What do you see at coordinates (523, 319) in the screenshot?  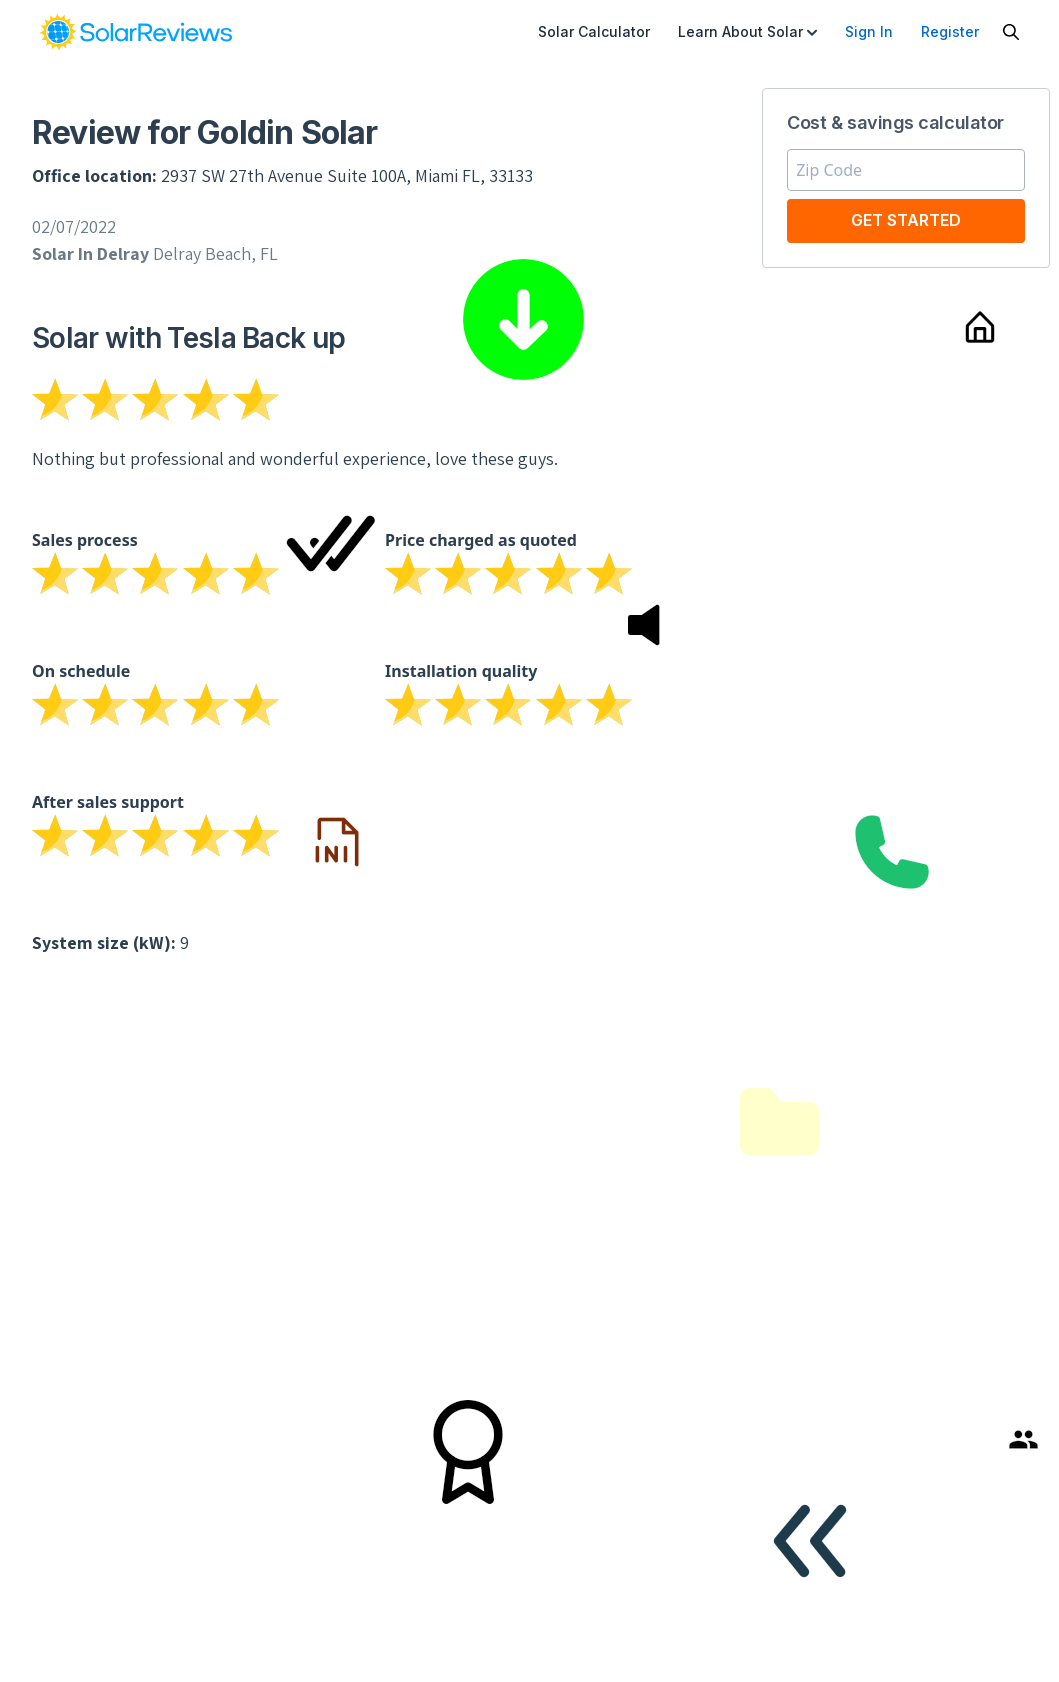 I see `download a file or content` at bounding box center [523, 319].